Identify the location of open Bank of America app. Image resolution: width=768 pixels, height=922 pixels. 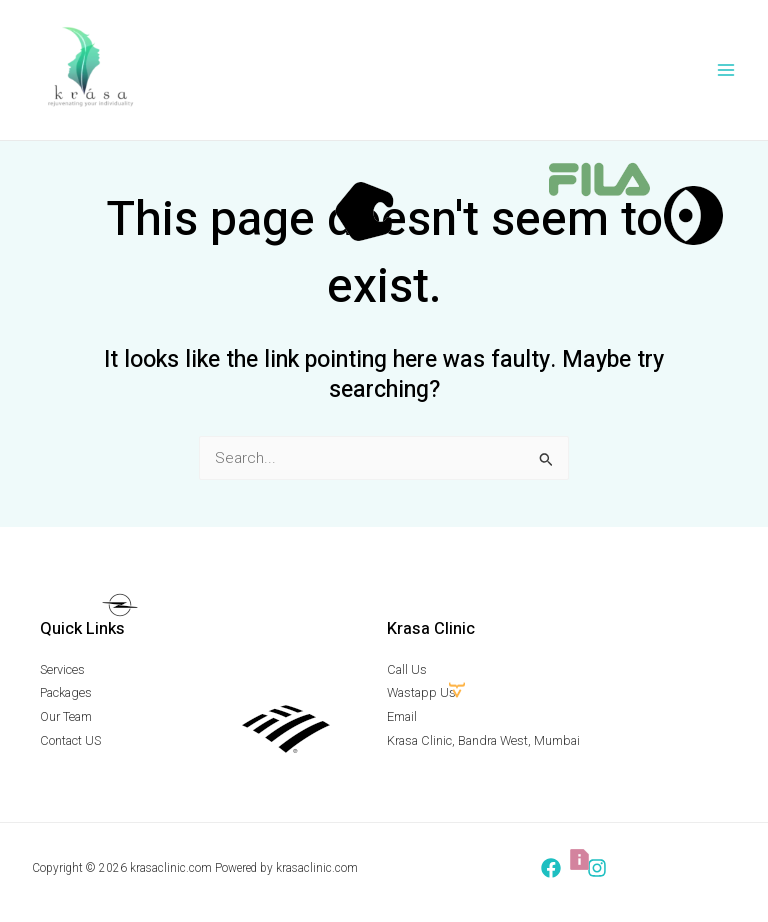
(286, 729).